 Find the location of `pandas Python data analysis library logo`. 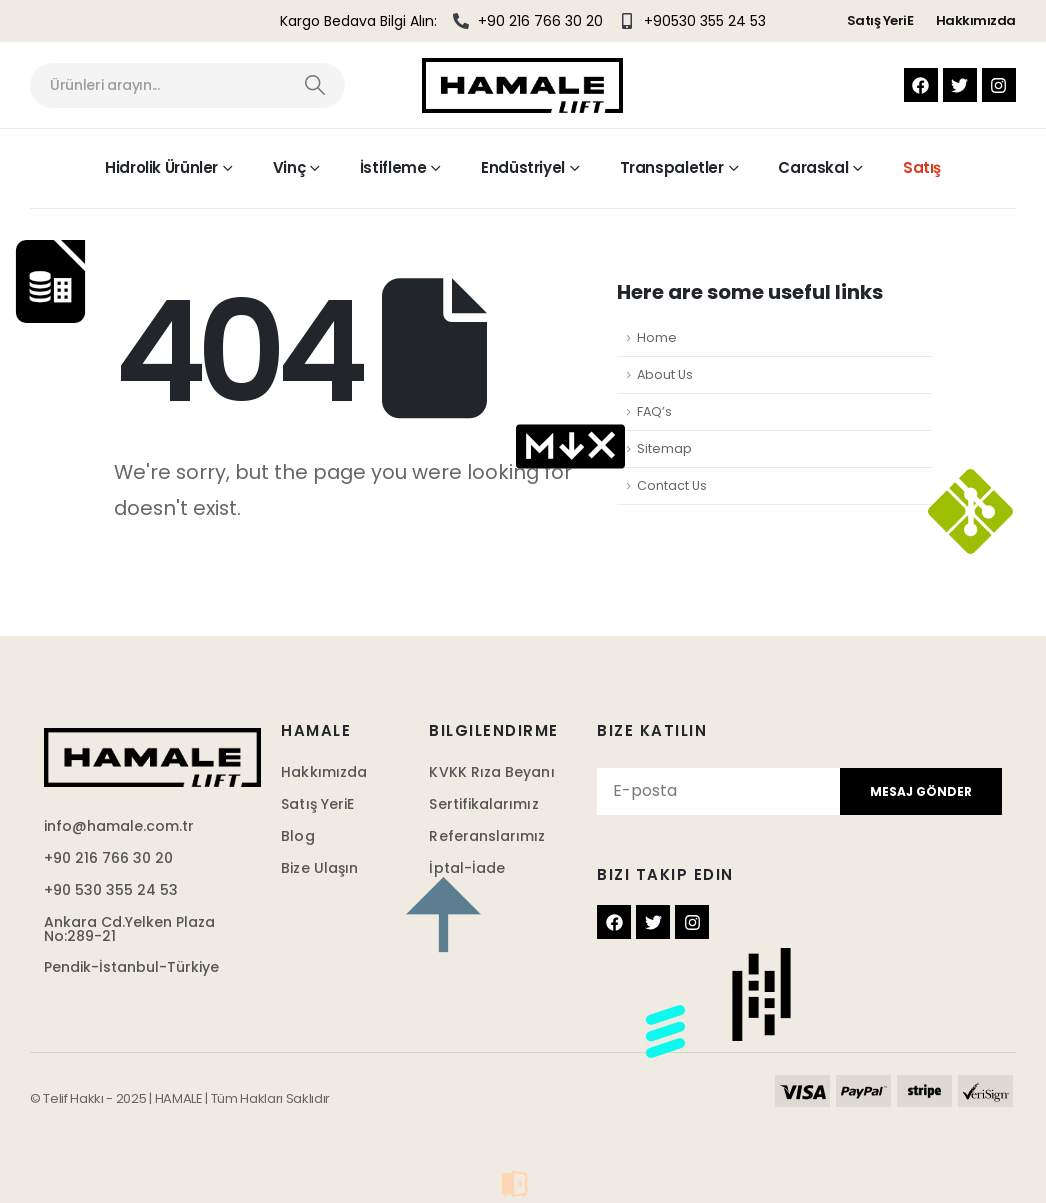

pandas Python data analysis library logo is located at coordinates (761, 994).